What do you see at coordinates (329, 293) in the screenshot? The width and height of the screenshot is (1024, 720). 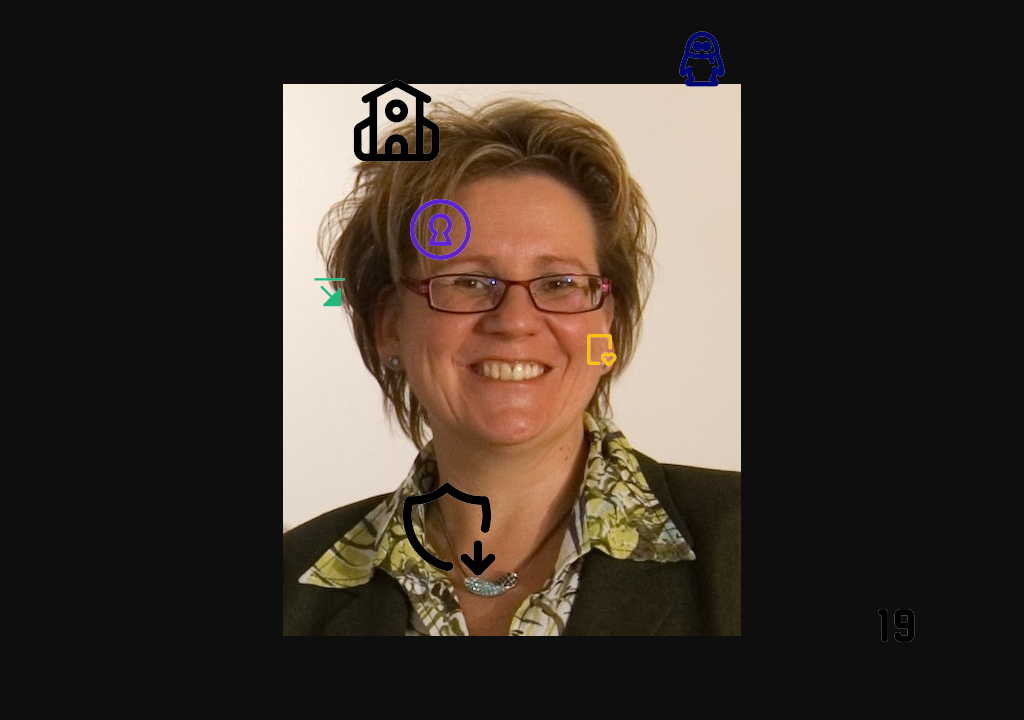 I see `move item to bottom-right corner` at bounding box center [329, 293].